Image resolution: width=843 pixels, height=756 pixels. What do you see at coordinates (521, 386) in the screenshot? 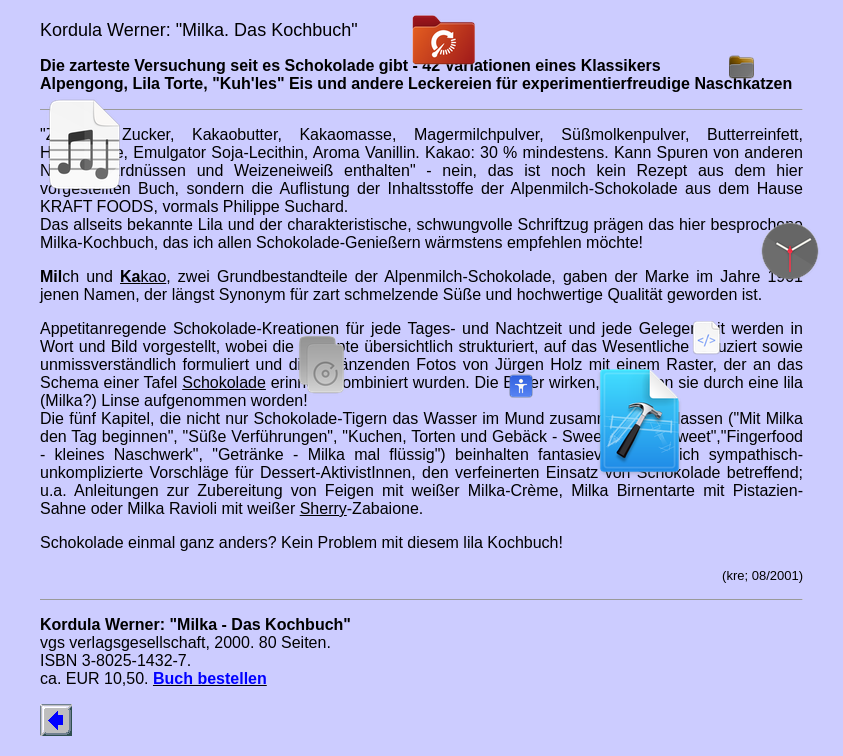
I see `open accessibility settings` at bounding box center [521, 386].